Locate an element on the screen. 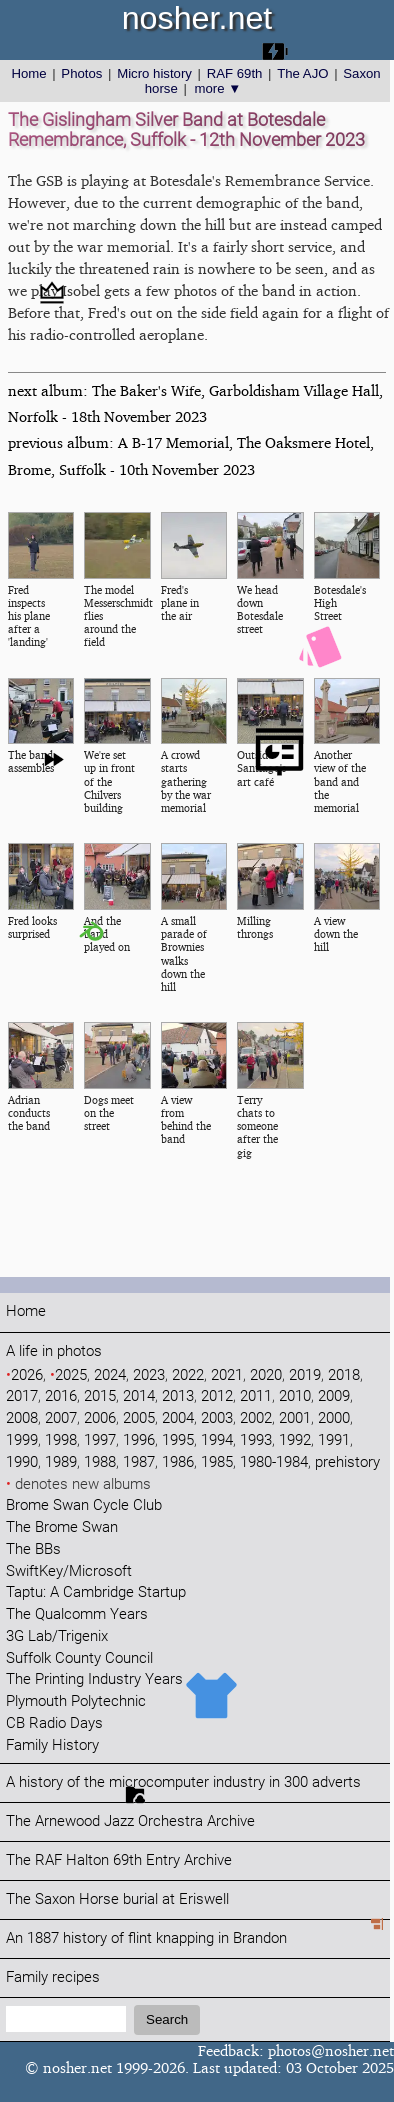  indicates VIP or premium membership status is located at coordinates (52, 293).